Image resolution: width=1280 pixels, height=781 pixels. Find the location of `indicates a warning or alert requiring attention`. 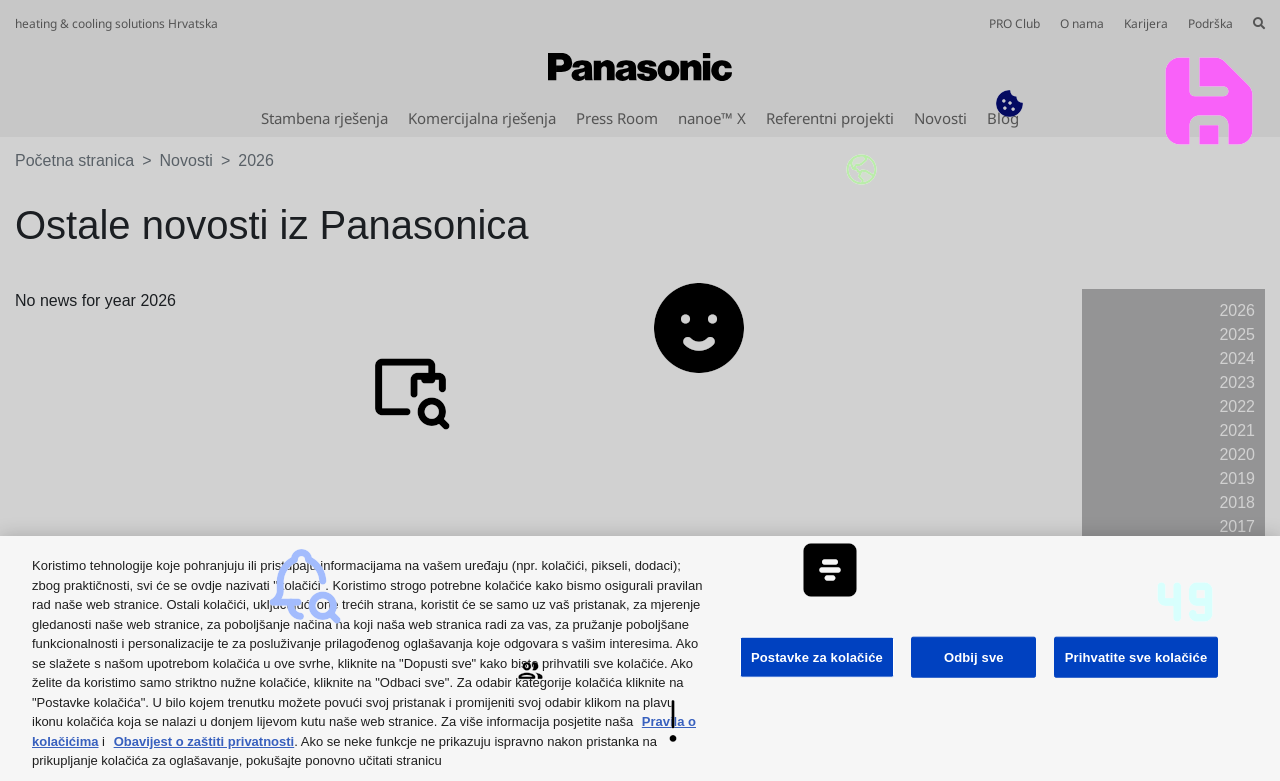

indicates a warning or alert requiring attention is located at coordinates (673, 721).